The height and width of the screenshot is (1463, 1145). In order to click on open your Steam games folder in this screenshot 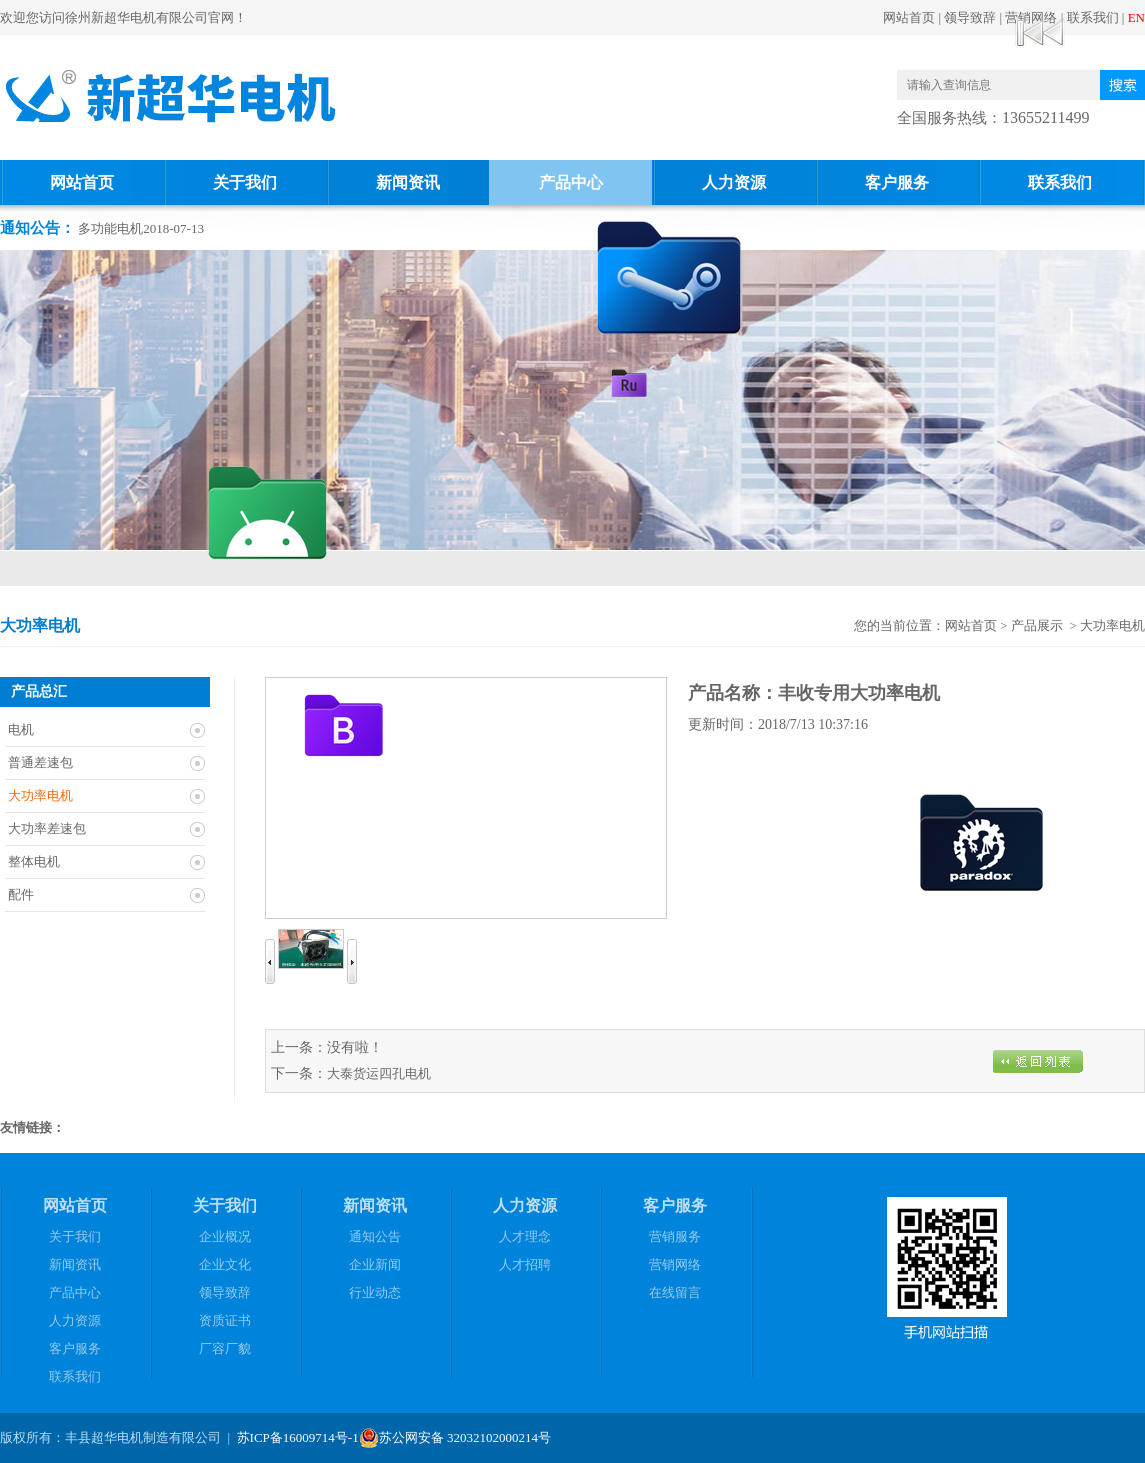, I will do `click(668, 281)`.